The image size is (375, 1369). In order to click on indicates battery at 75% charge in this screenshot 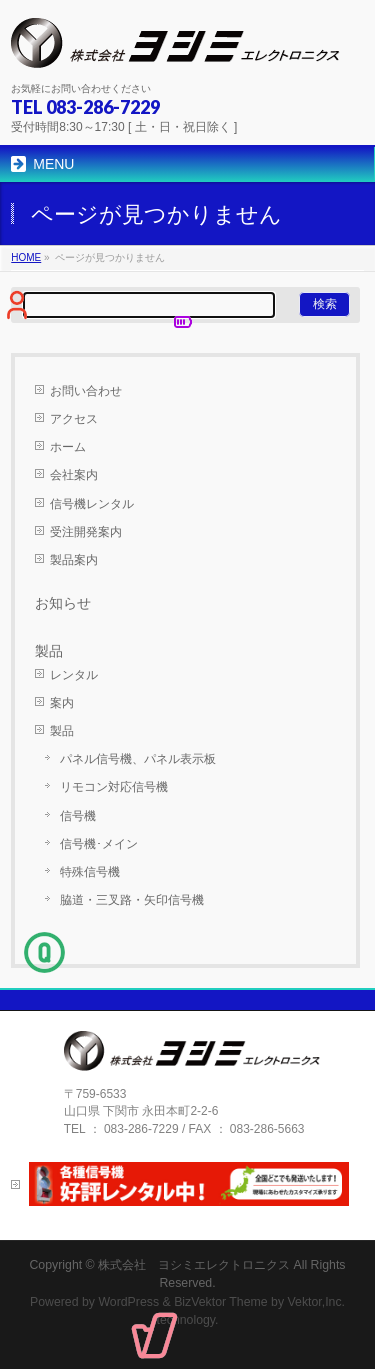, I will do `click(183, 322)`.